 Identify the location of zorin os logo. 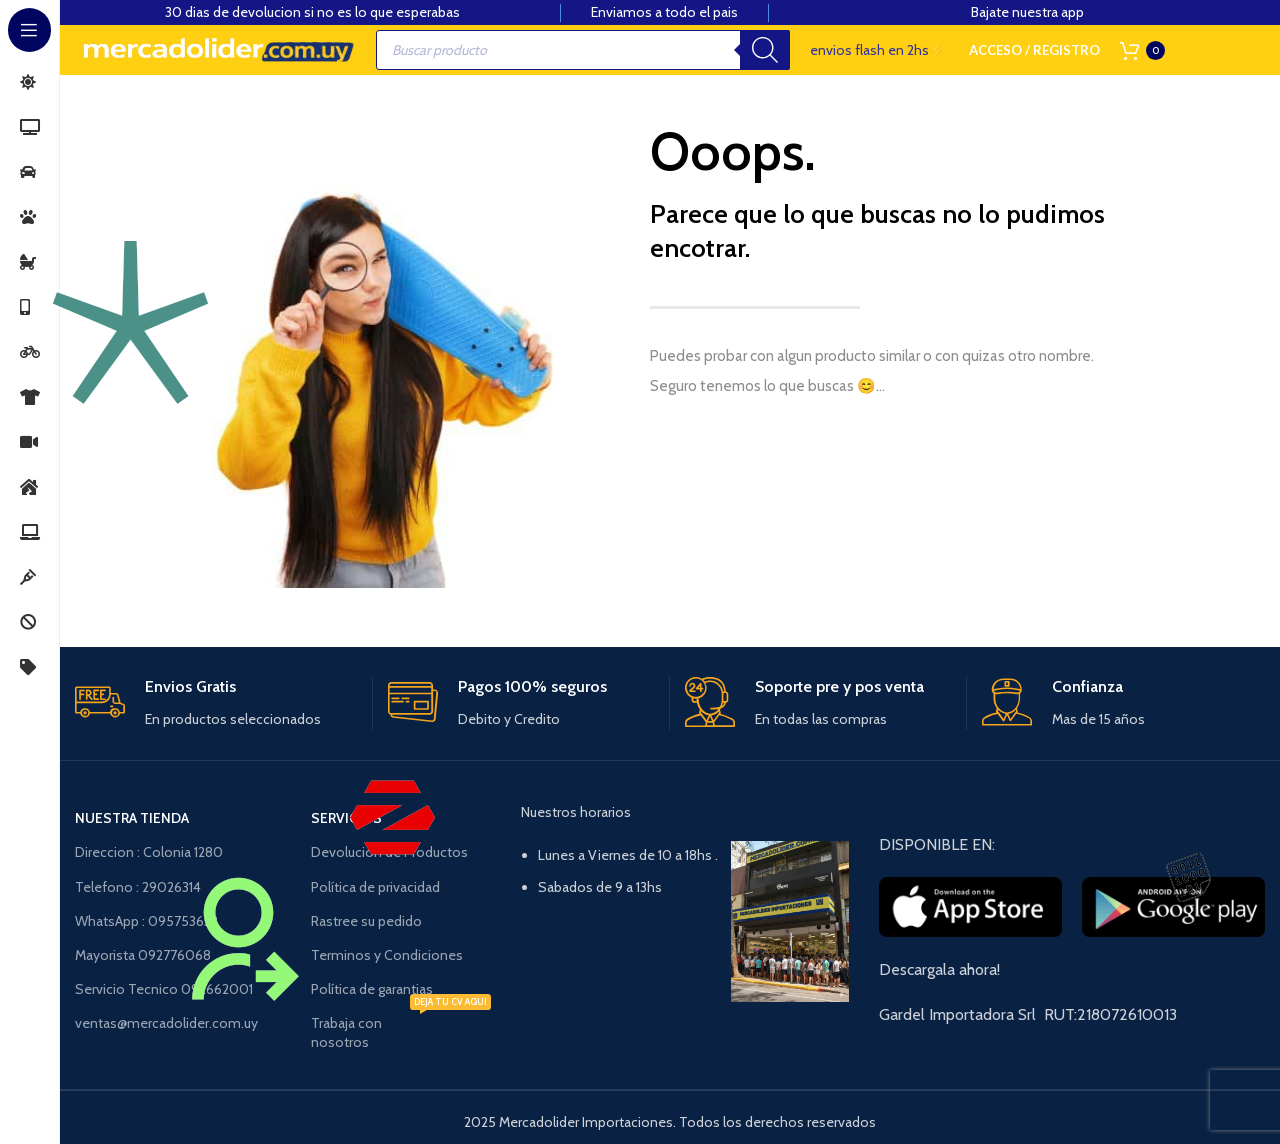
(392, 817).